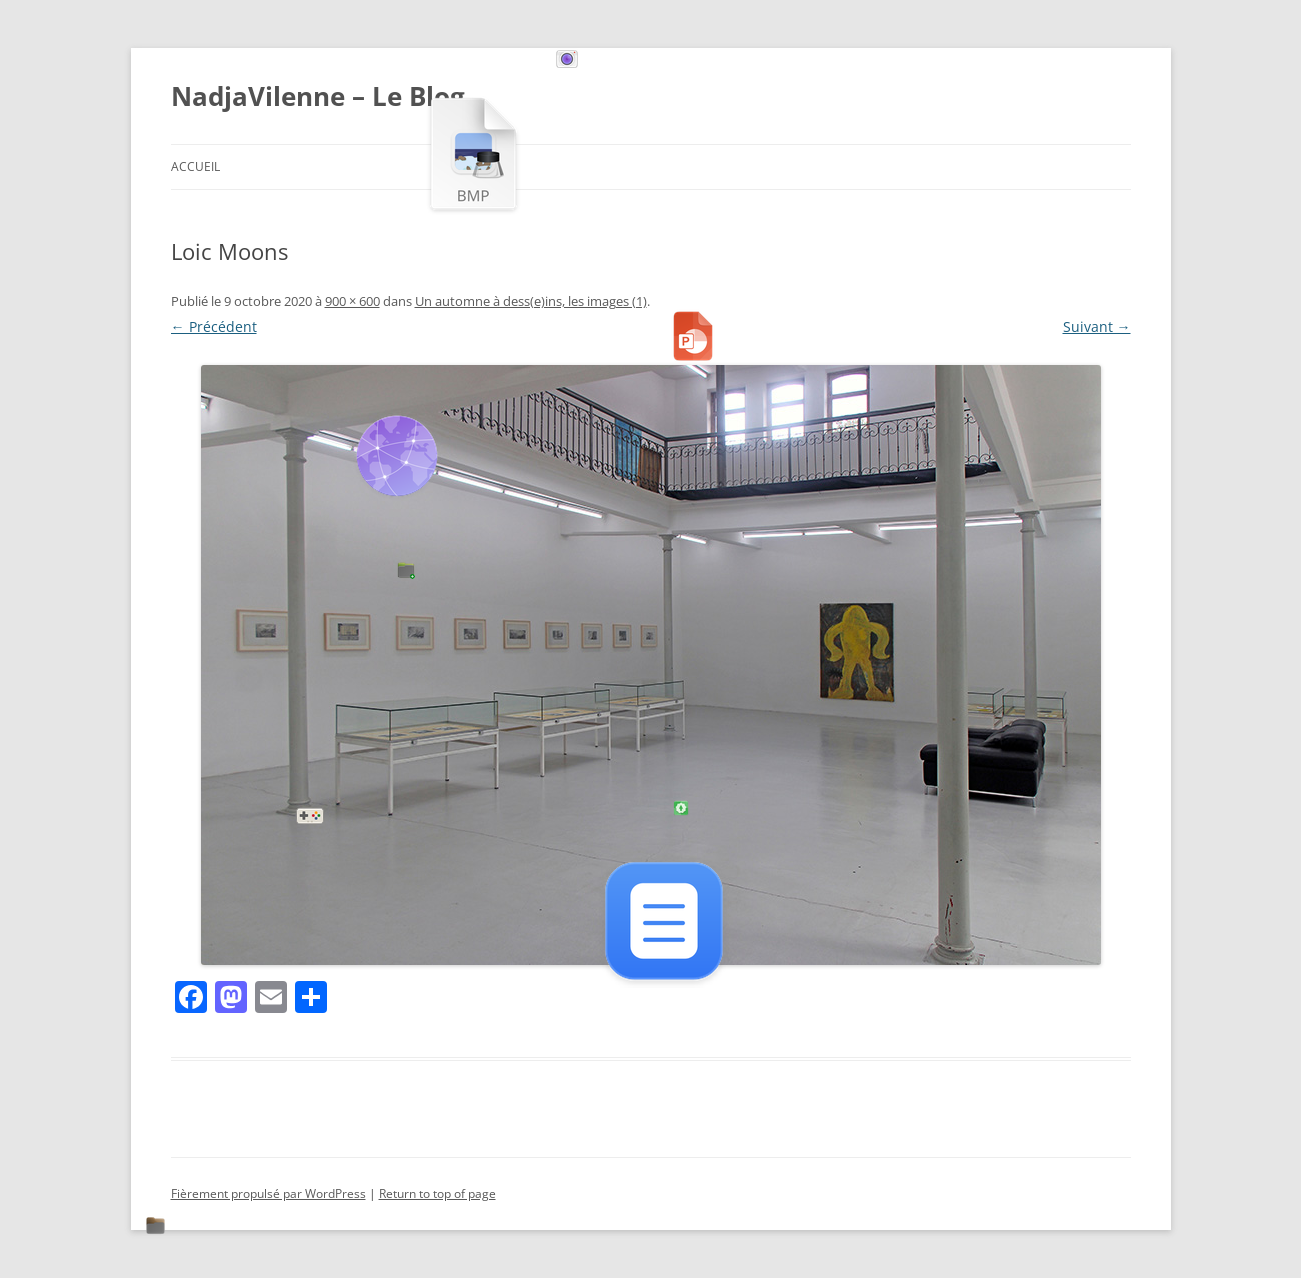  I want to click on a BMP image file, so click(473, 155).